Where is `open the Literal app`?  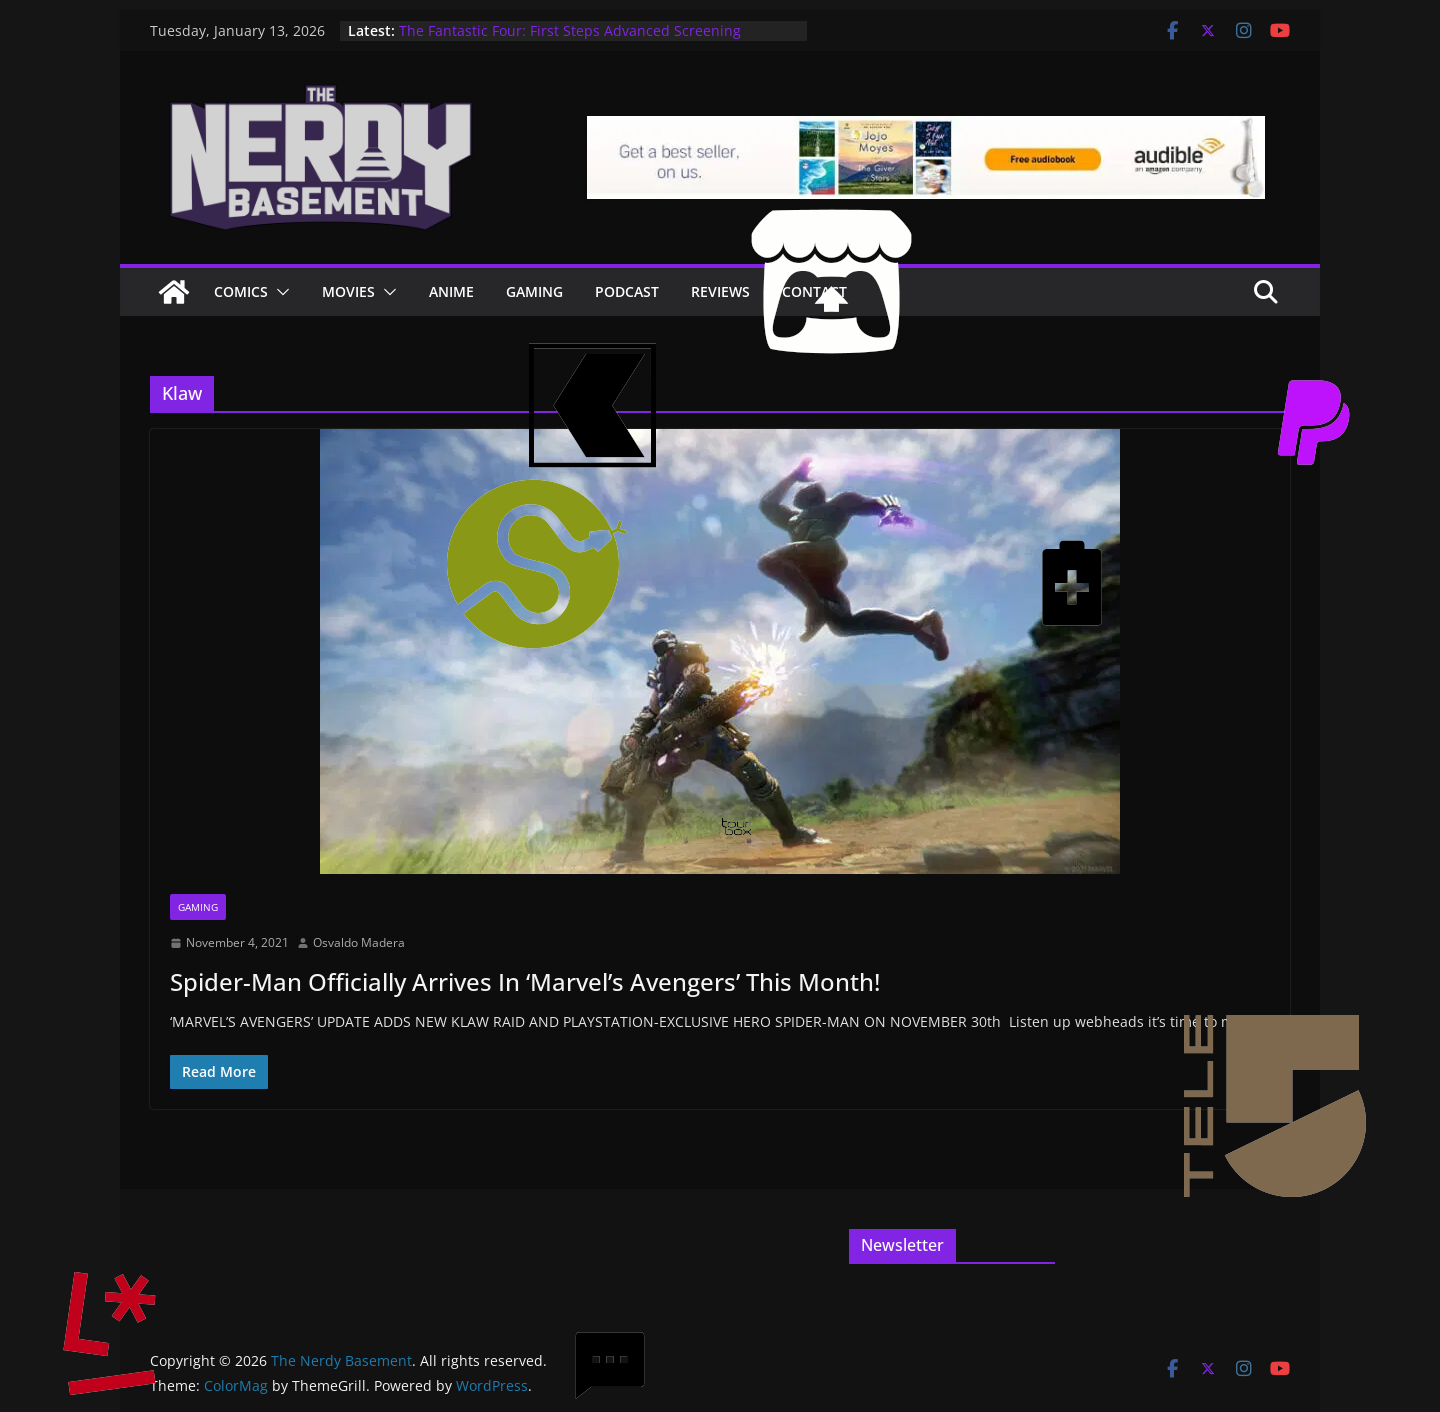
open the Literal app is located at coordinates (109, 1333).